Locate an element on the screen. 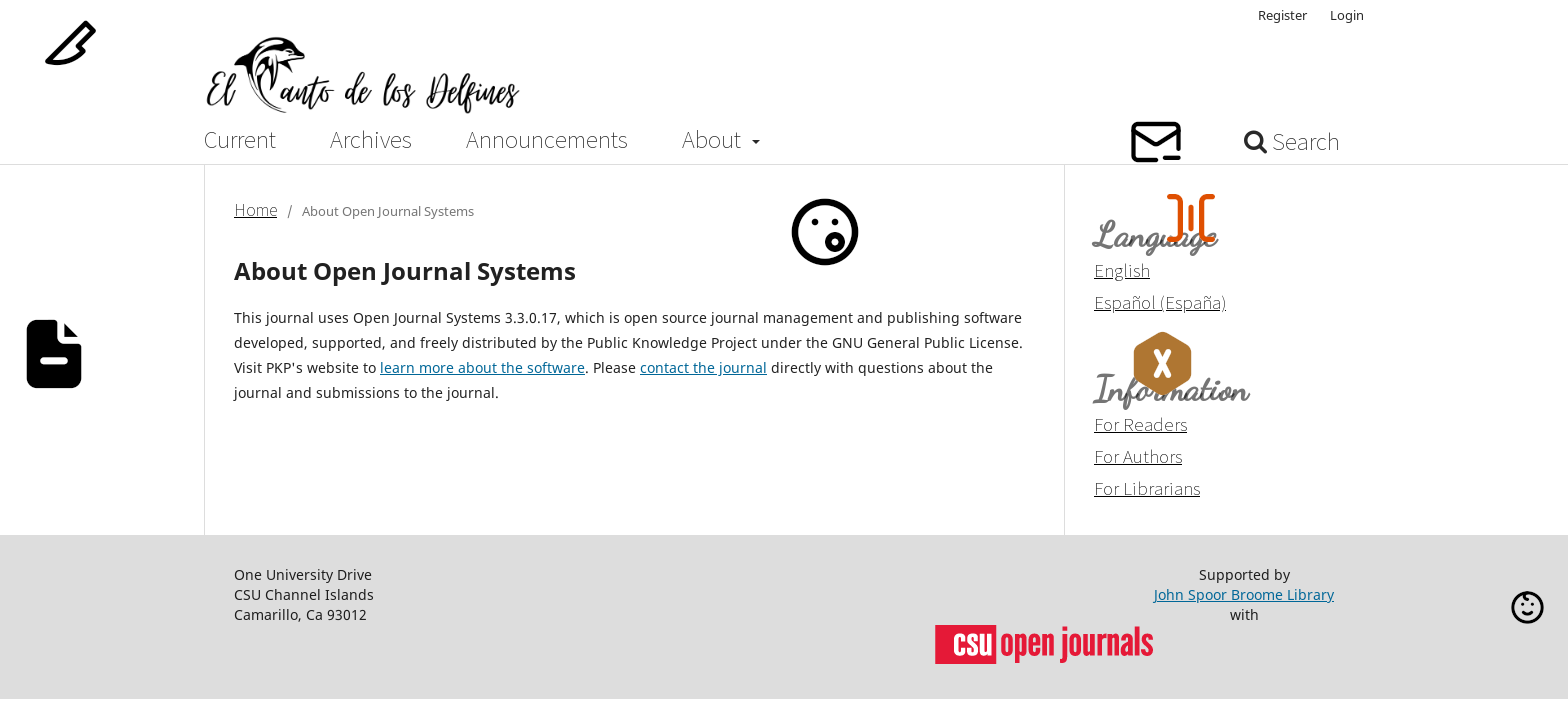 The image size is (1568, 720). remove an email from your inbox is located at coordinates (1156, 142).